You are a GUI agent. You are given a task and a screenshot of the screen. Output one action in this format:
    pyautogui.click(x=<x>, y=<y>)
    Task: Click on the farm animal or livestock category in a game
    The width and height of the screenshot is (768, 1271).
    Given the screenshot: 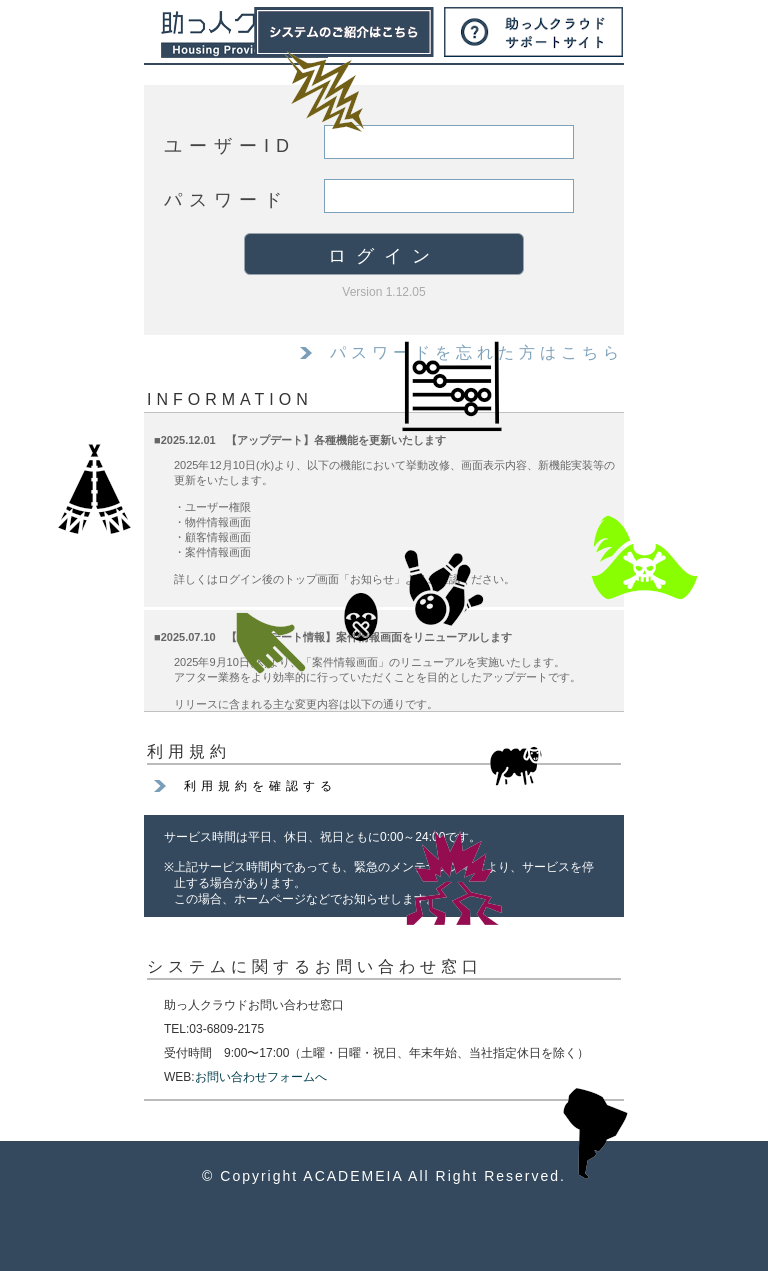 What is the action you would take?
    pyautogui.click(x=515, y=764)
    